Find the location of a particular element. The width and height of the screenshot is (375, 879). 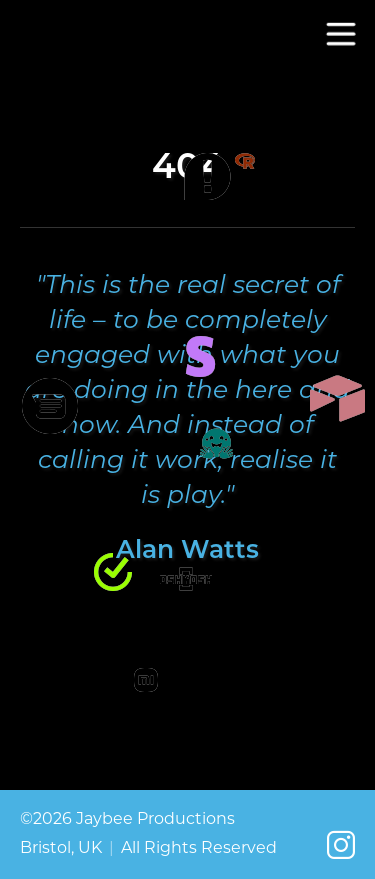

stripe payment integration is located at coordinates (200, 356).